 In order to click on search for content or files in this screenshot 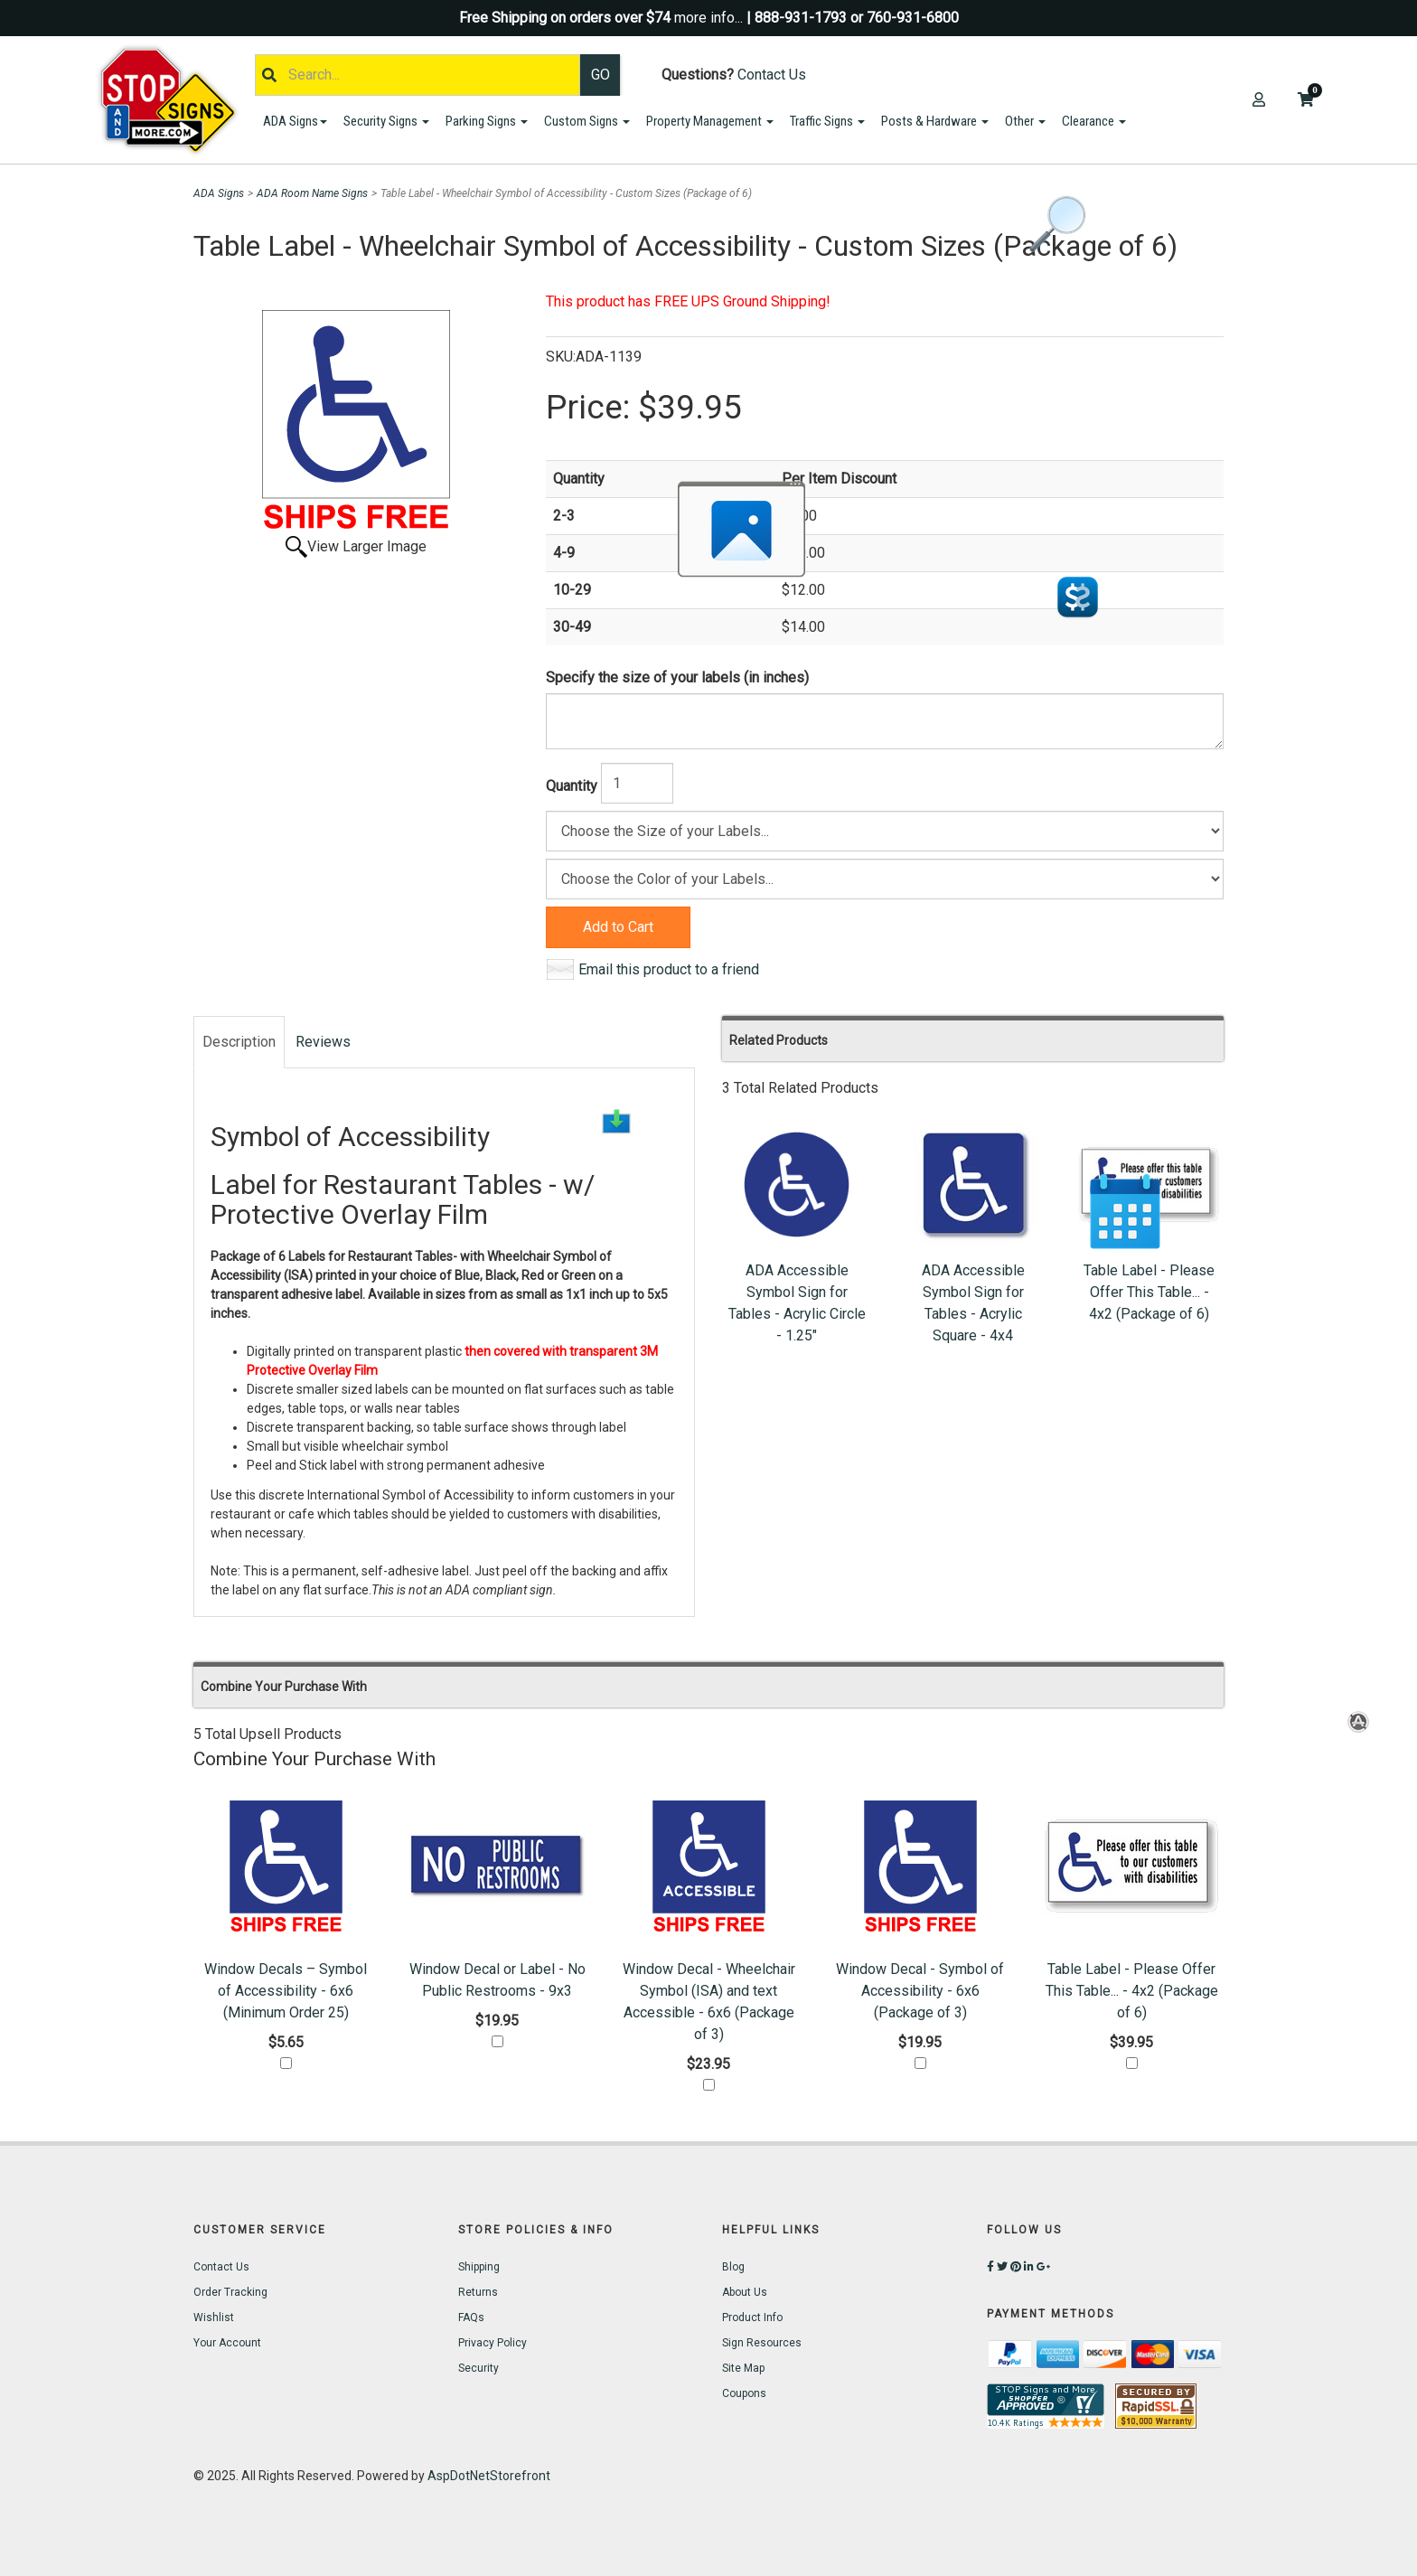, I will do `click(1058, 222)`.